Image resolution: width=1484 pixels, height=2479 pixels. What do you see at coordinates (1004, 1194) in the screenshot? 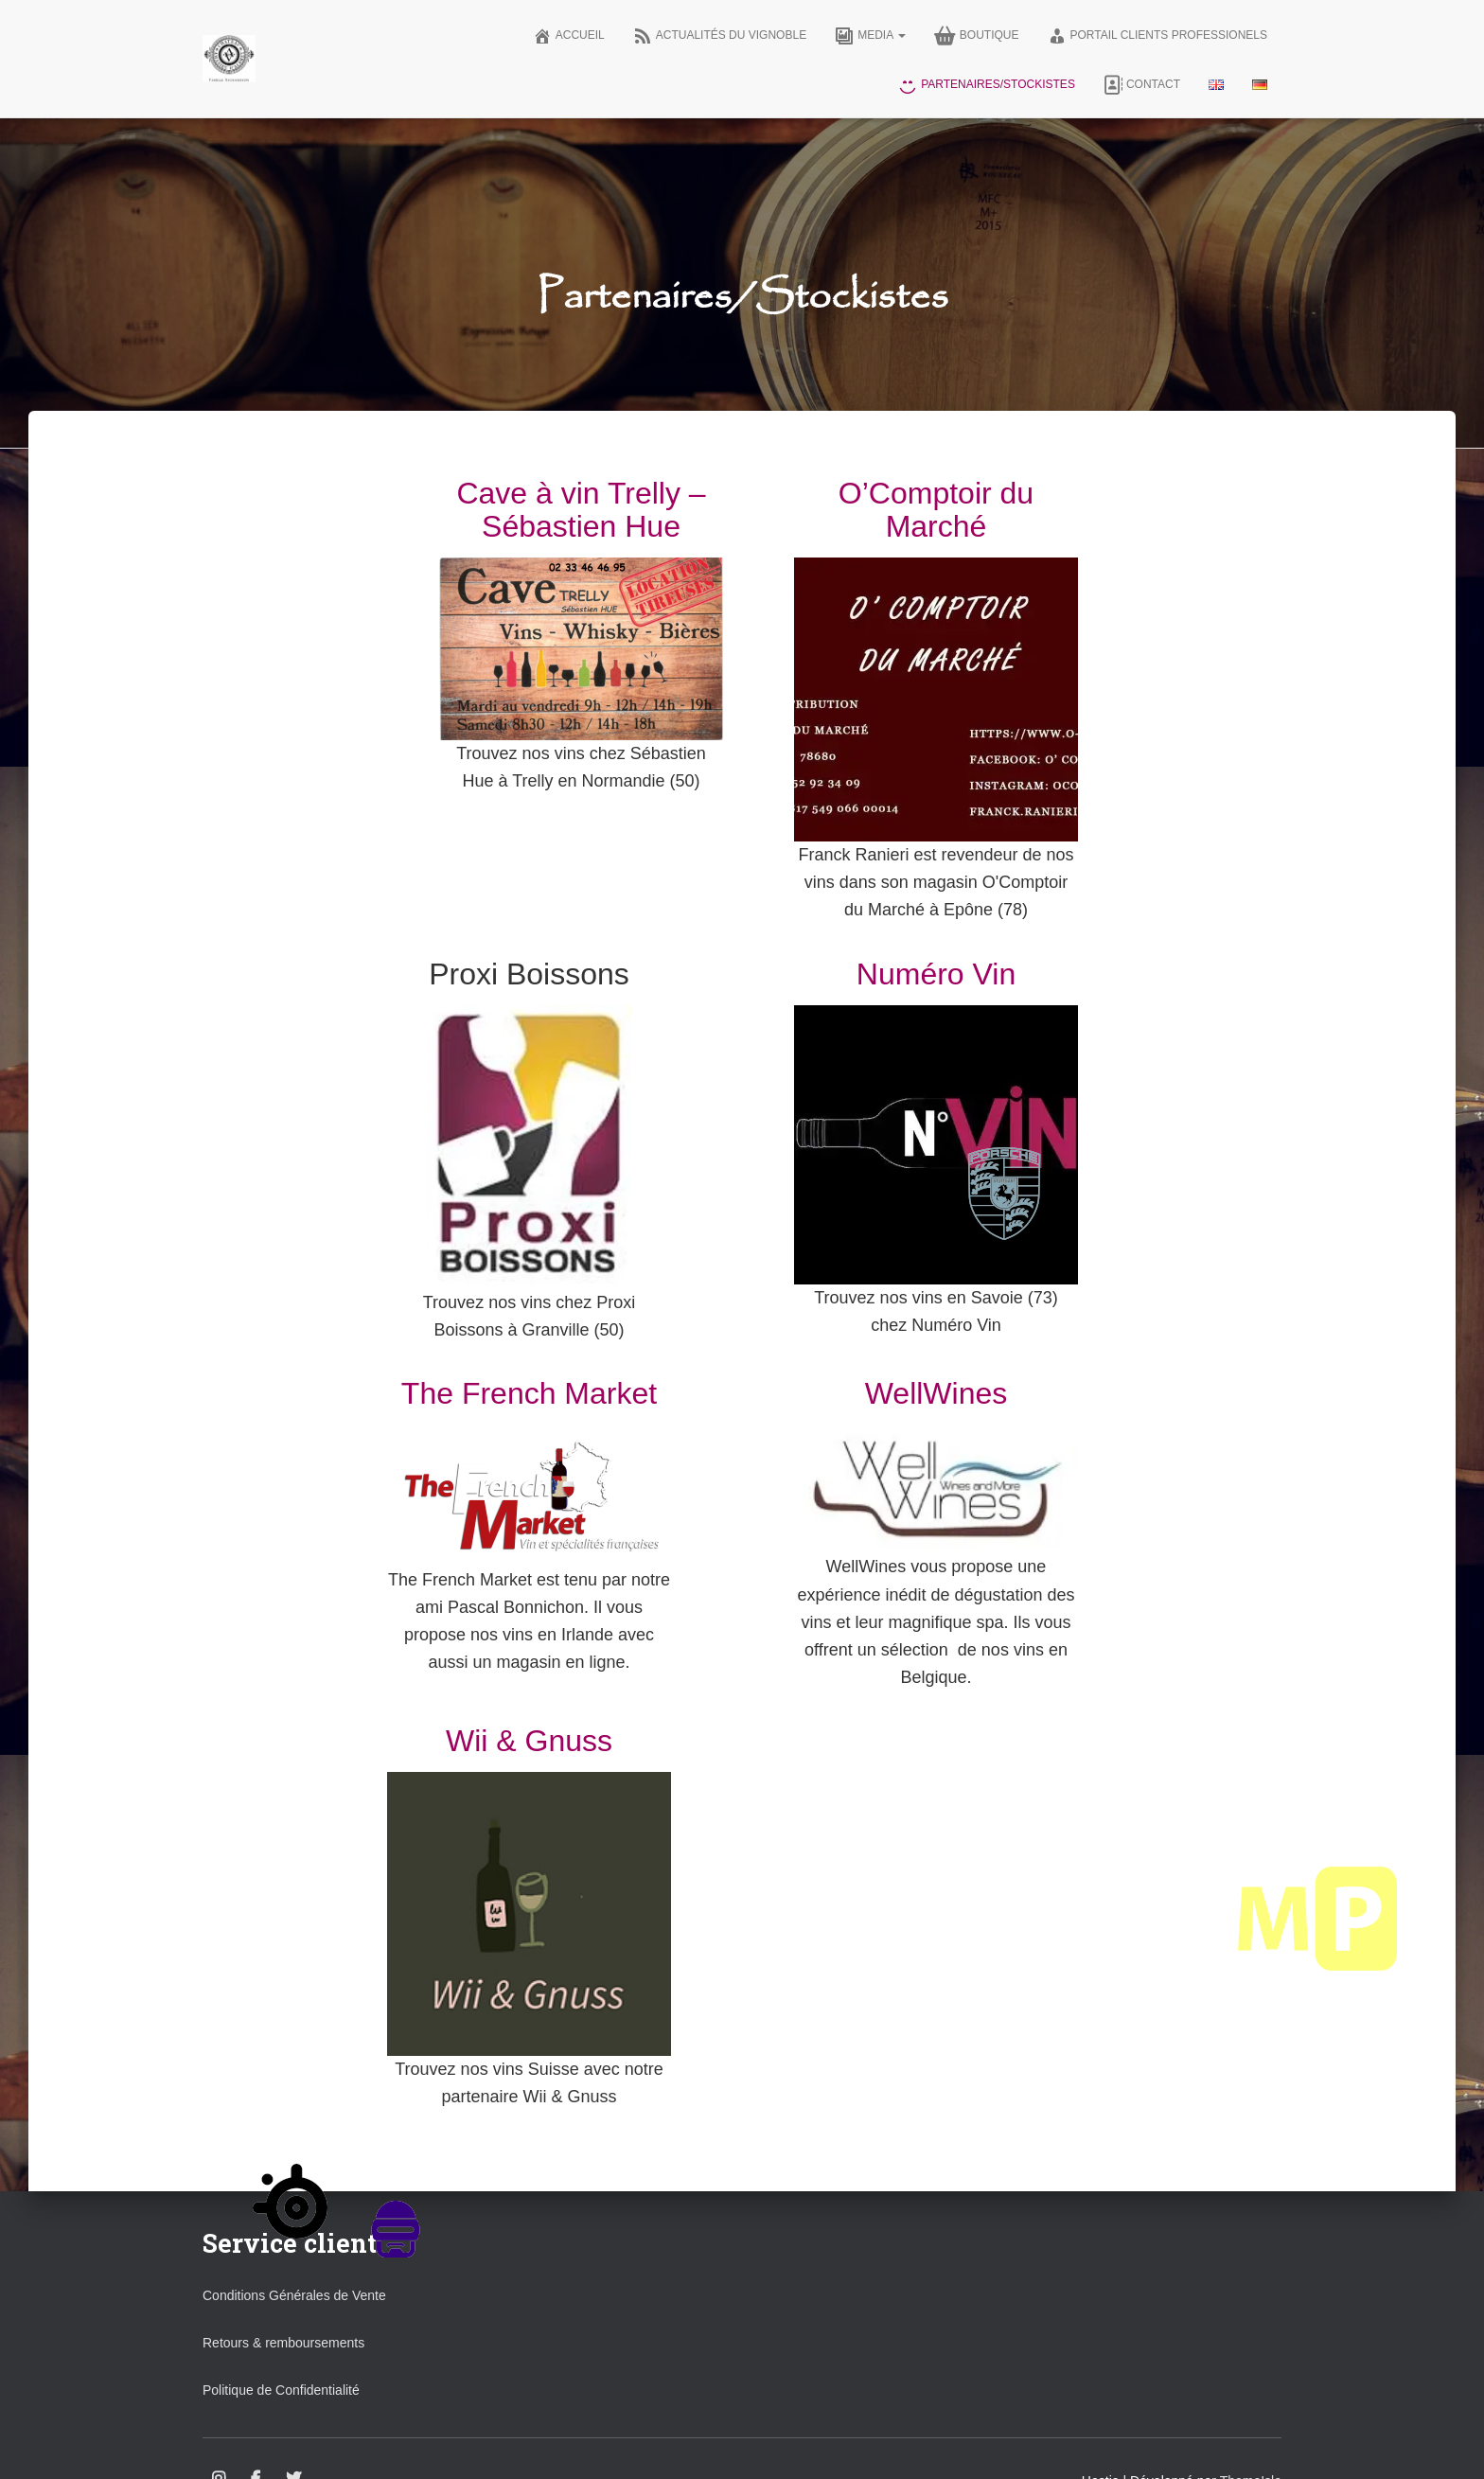
I see `porsche brand logo` at bounding box center [1004, 1194].